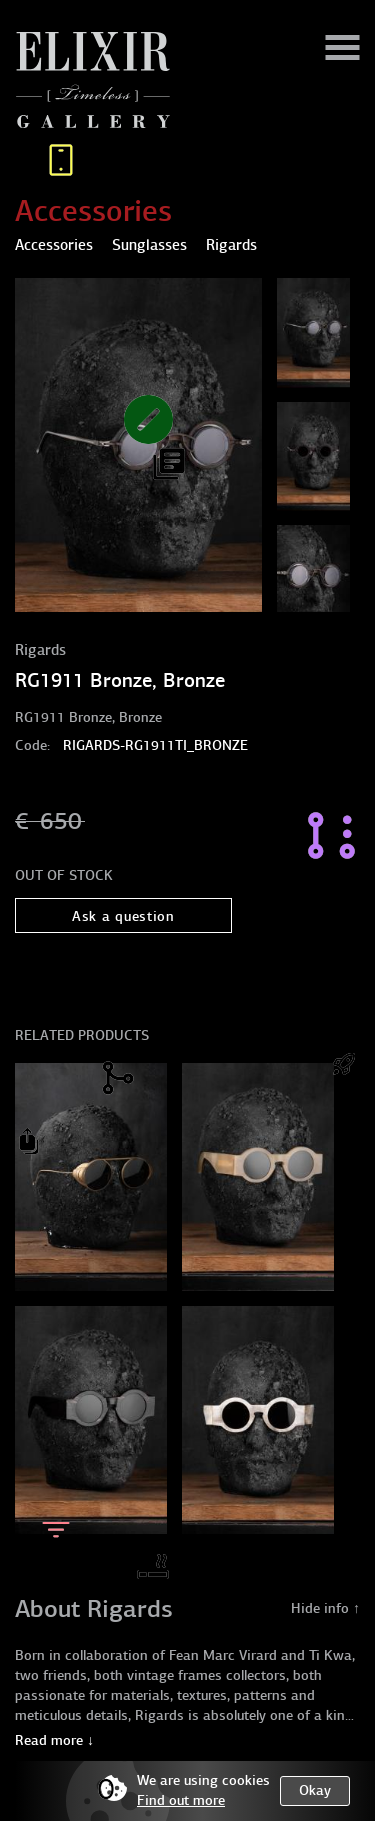  I want to click on merge a branch into the main codebase, so click(117, 1078).